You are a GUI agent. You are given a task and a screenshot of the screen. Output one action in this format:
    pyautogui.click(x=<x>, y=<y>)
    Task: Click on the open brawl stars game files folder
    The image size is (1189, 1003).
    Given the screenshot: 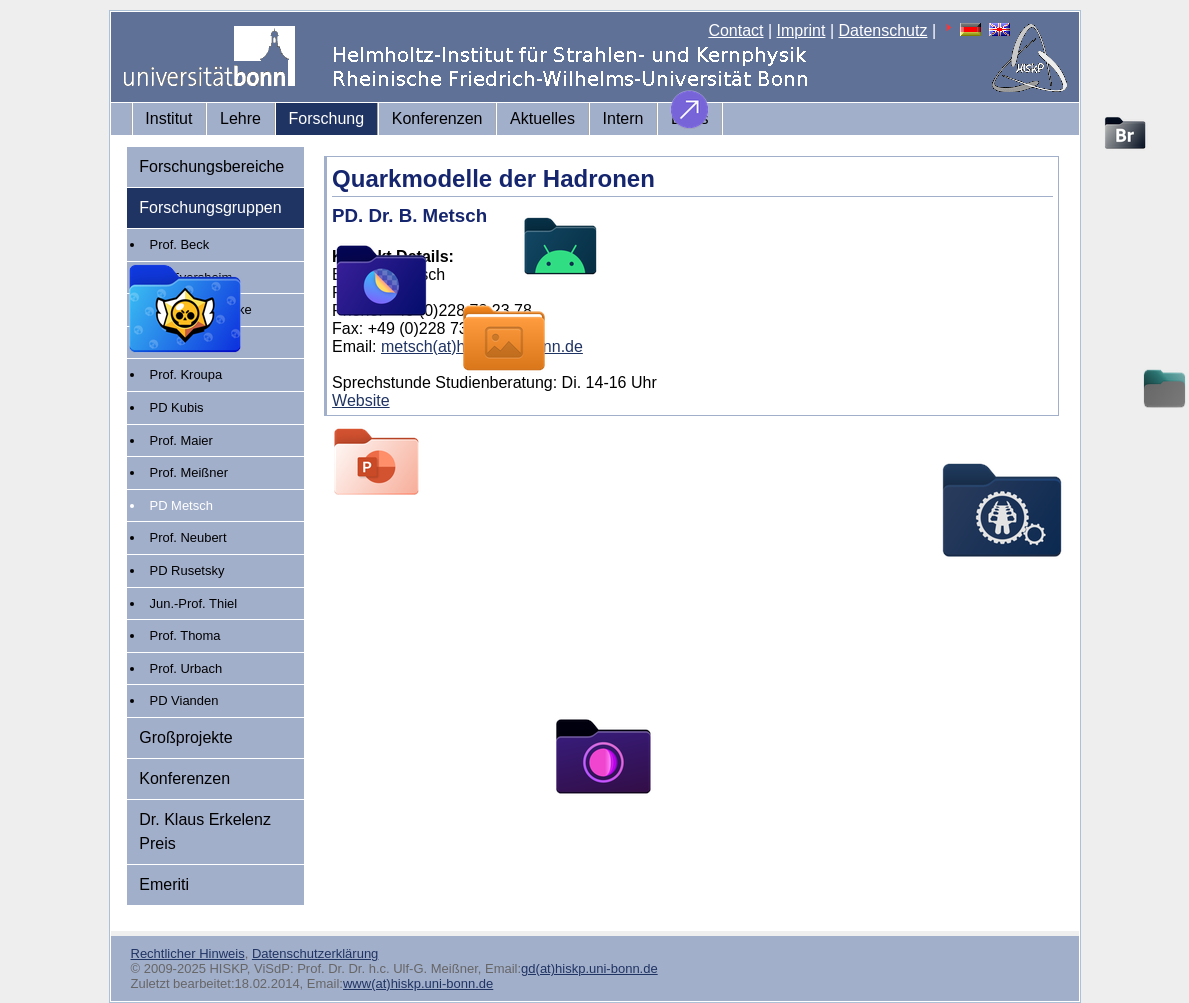 What is the action you would take?
    pyautogui.click(x=184, y=311)
    